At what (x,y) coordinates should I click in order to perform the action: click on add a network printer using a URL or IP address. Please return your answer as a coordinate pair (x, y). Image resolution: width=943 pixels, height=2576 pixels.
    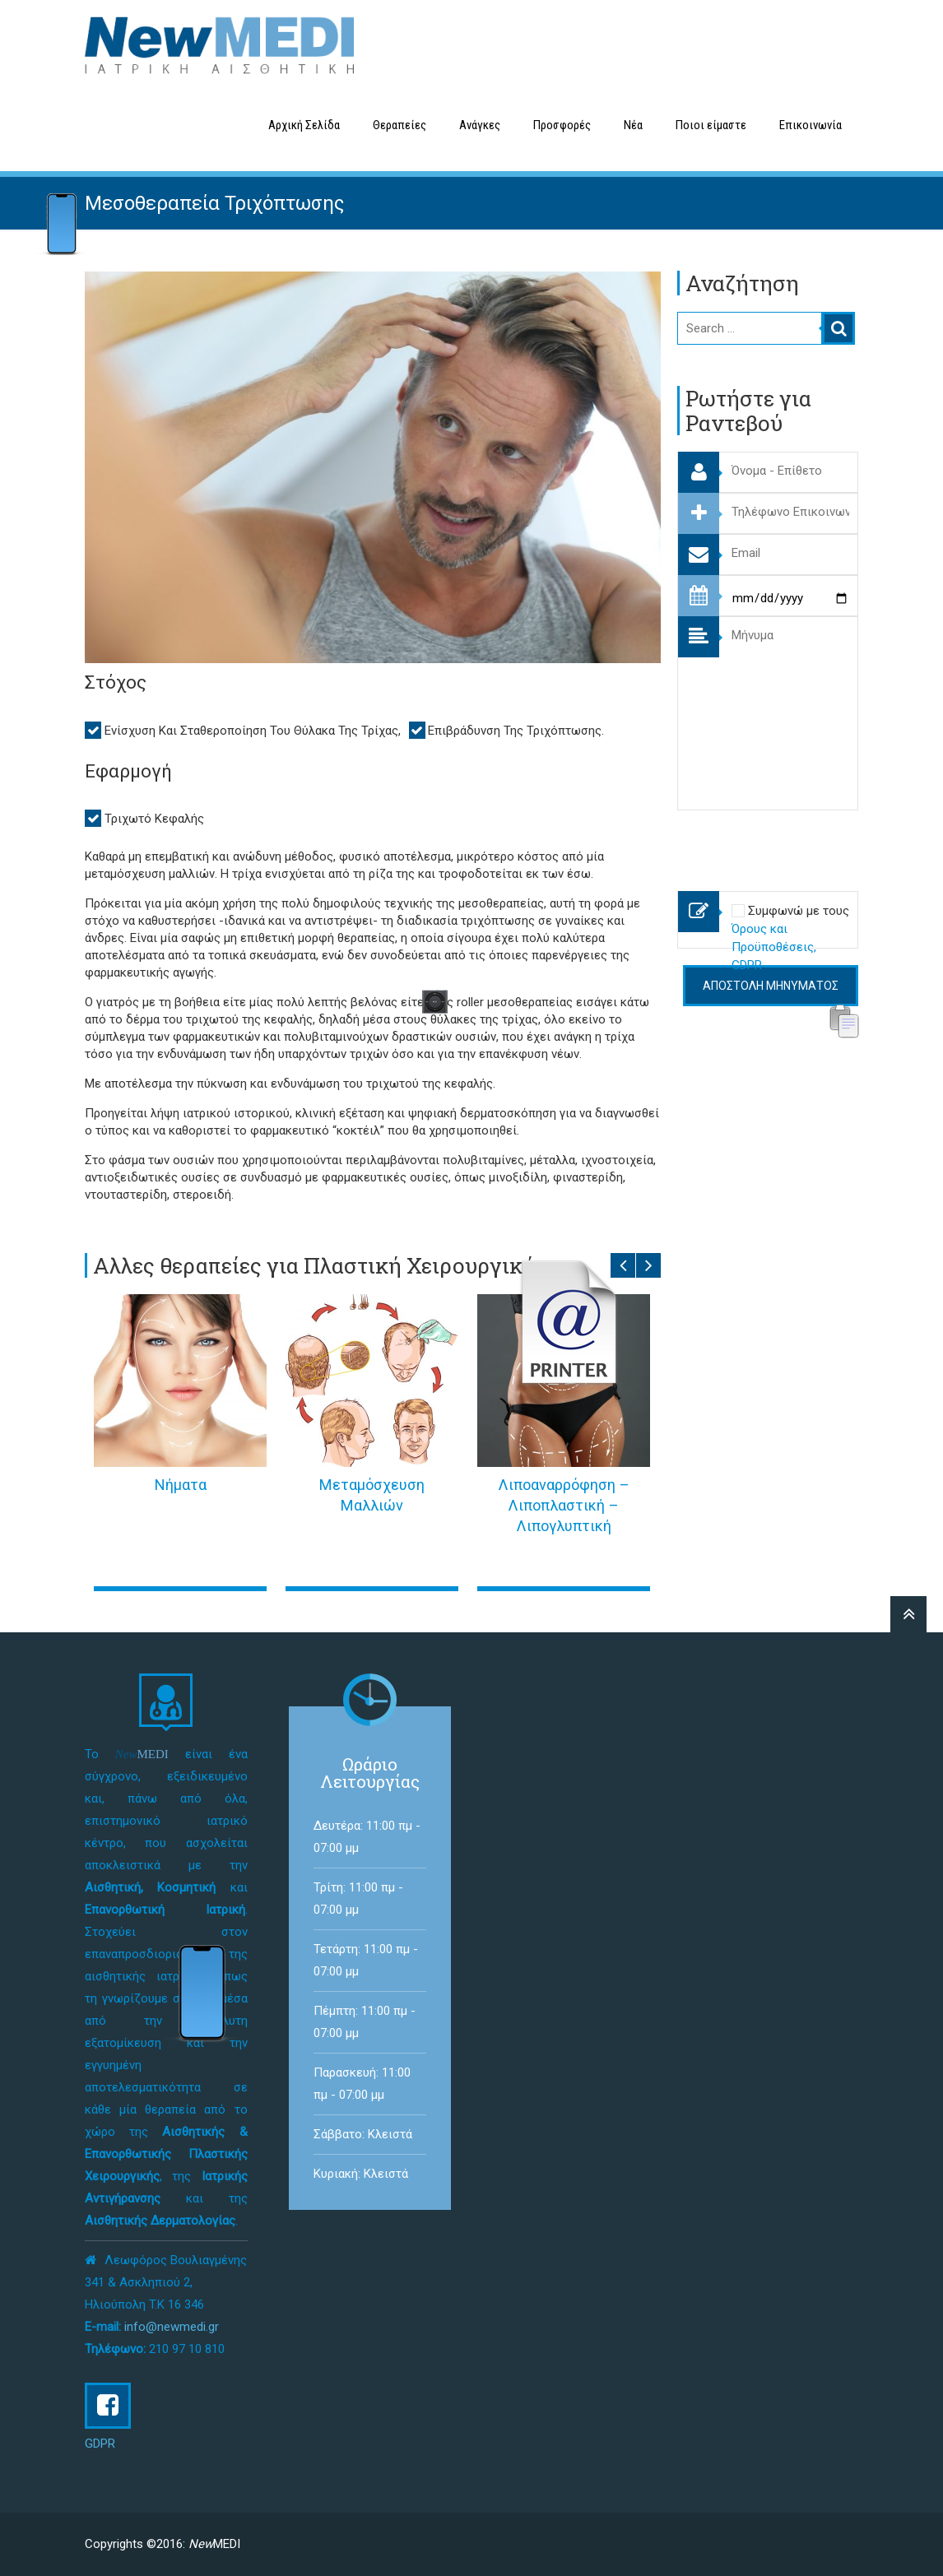
    Looking at the image, I should click on (569, 1325).